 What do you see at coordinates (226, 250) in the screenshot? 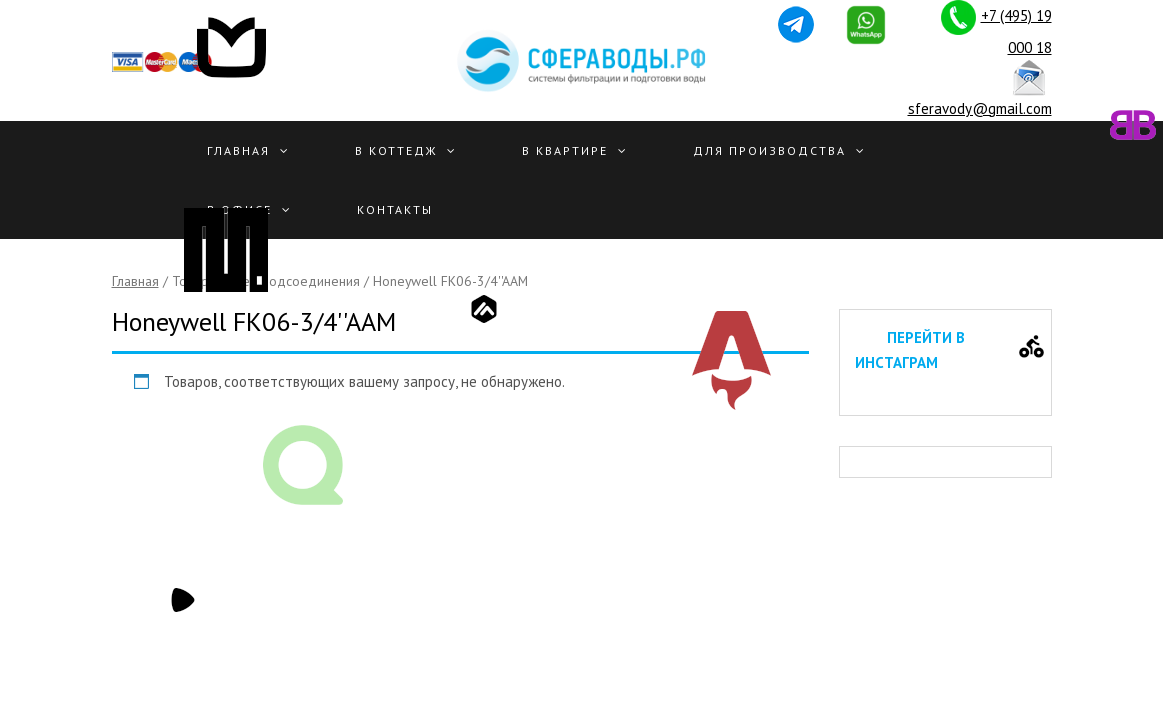
I see `micropython programming language logo` at bounding box center [226, 250].